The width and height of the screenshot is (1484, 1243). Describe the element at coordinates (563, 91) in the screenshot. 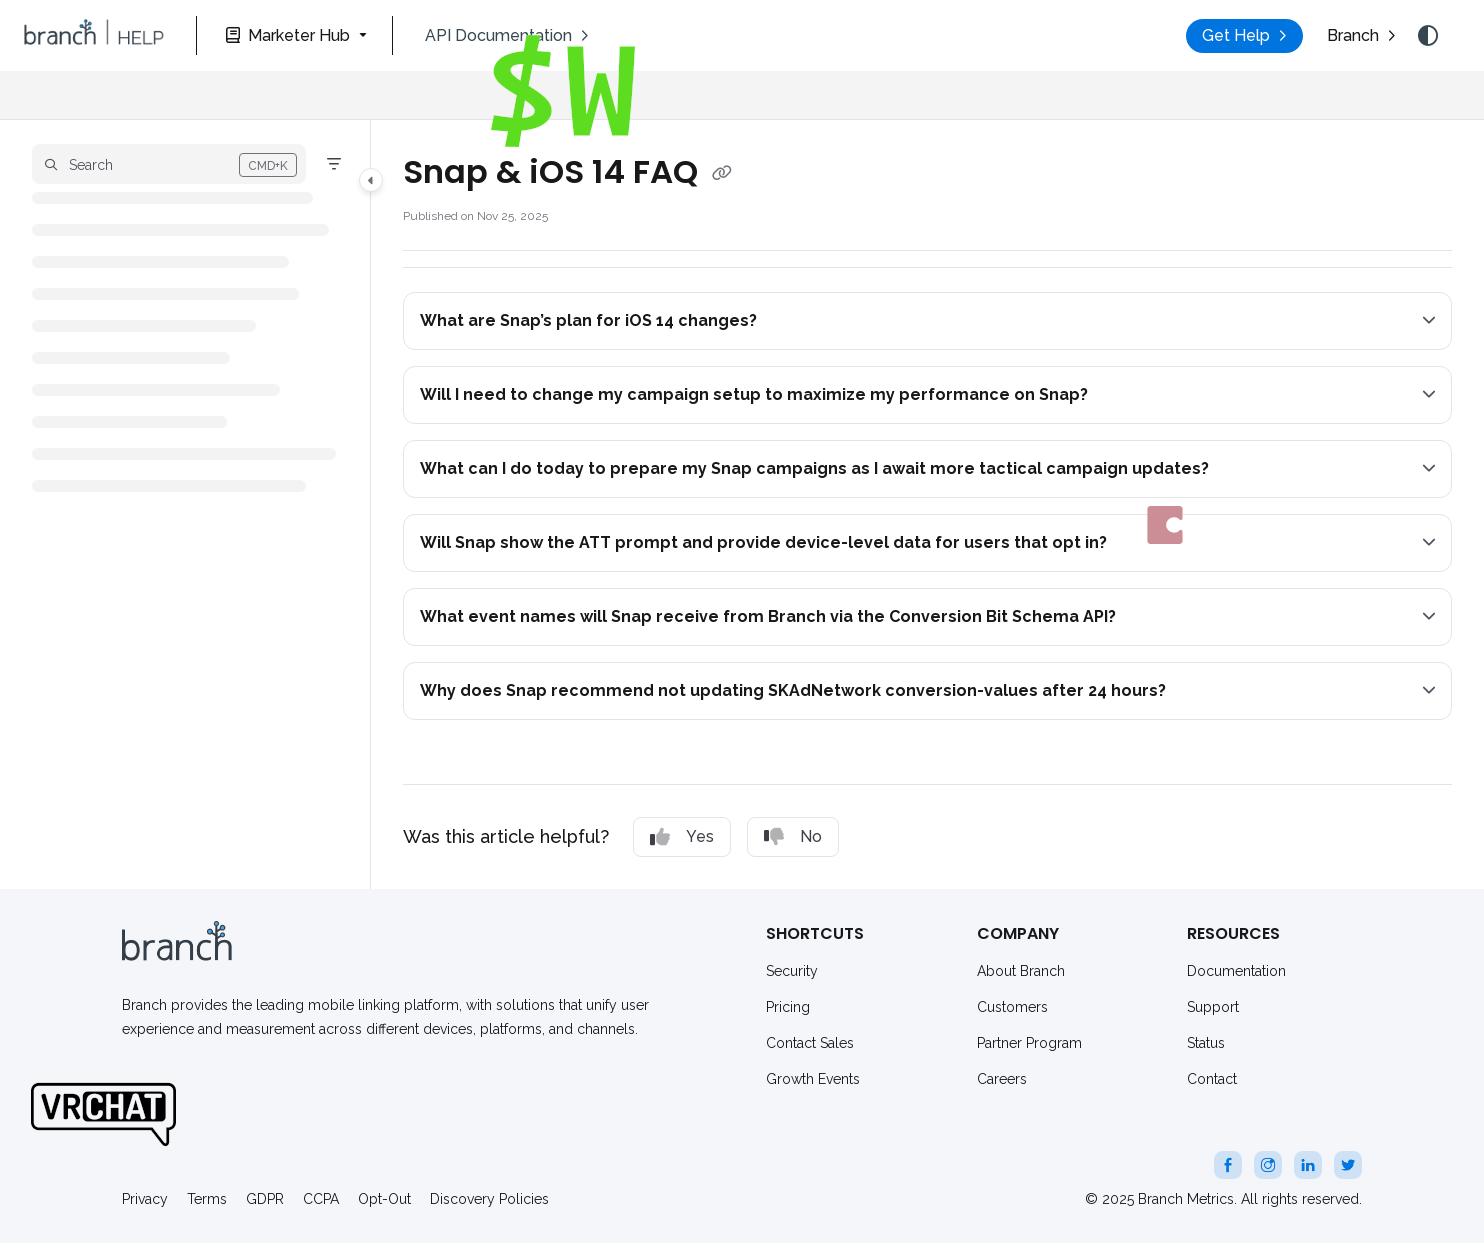

I see `open wezterm terminal application` at that location.